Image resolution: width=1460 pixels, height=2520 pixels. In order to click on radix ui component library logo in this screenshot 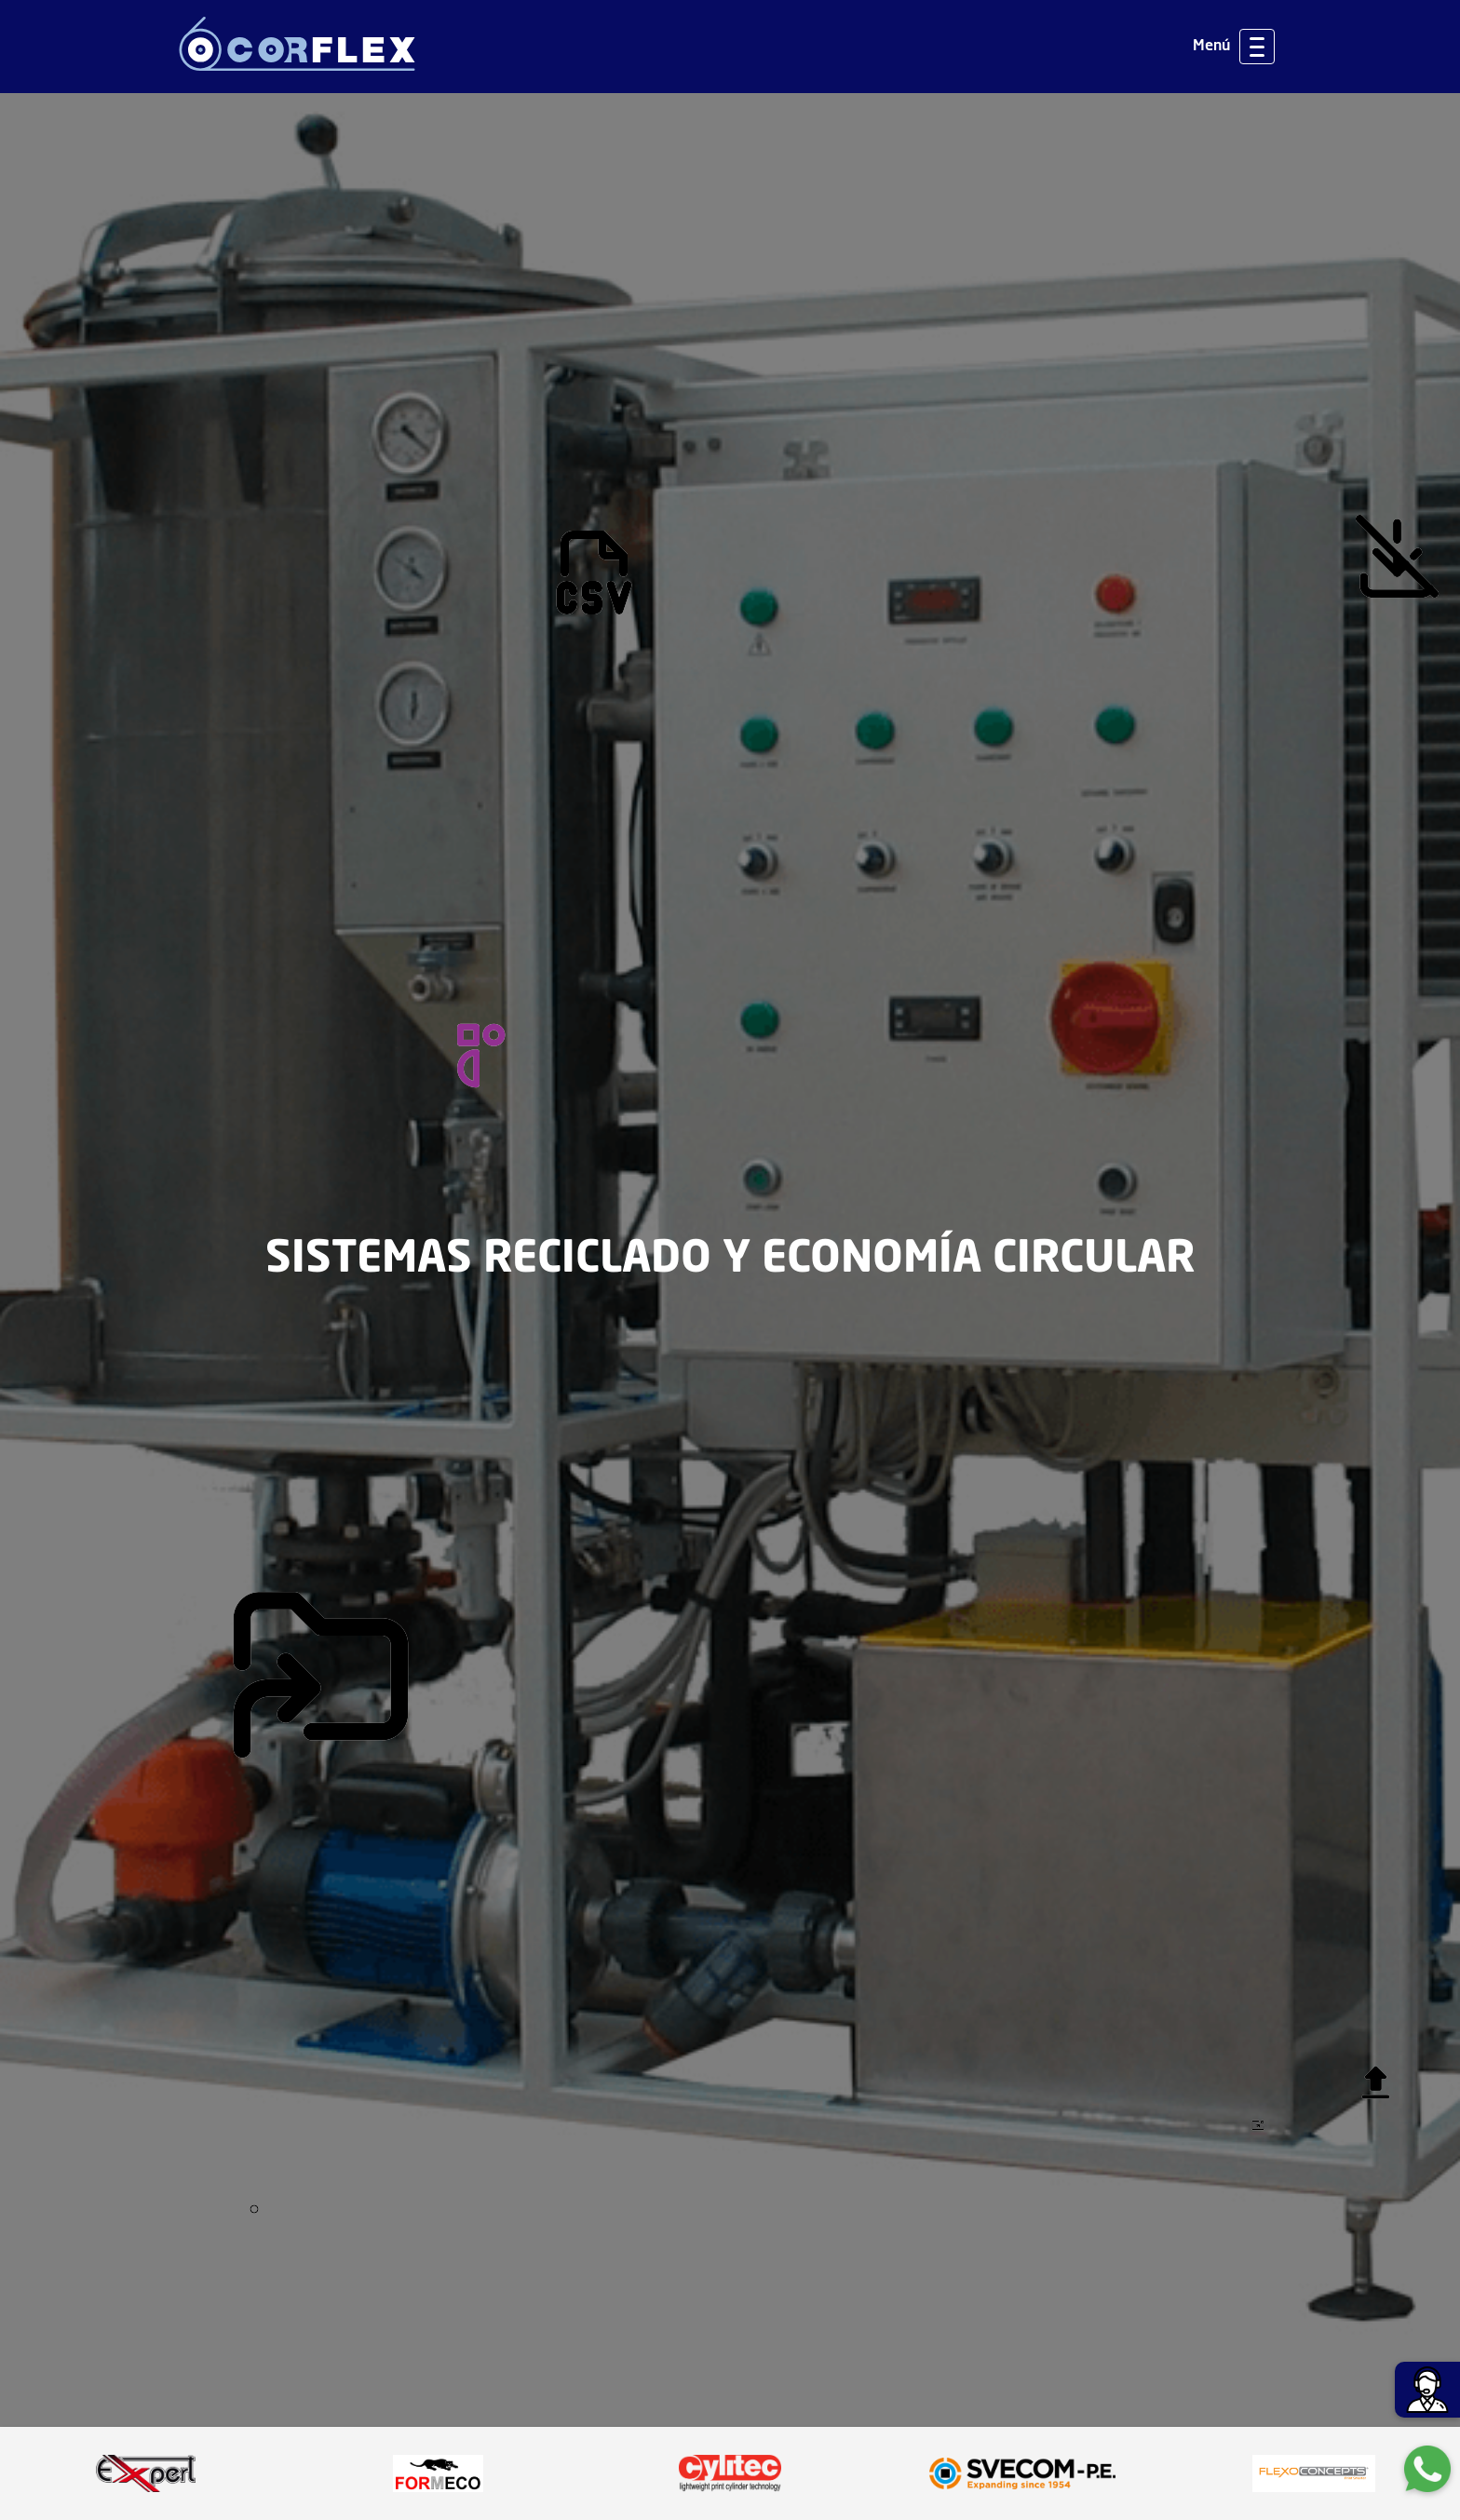, I will do `click(480, 1056)`.